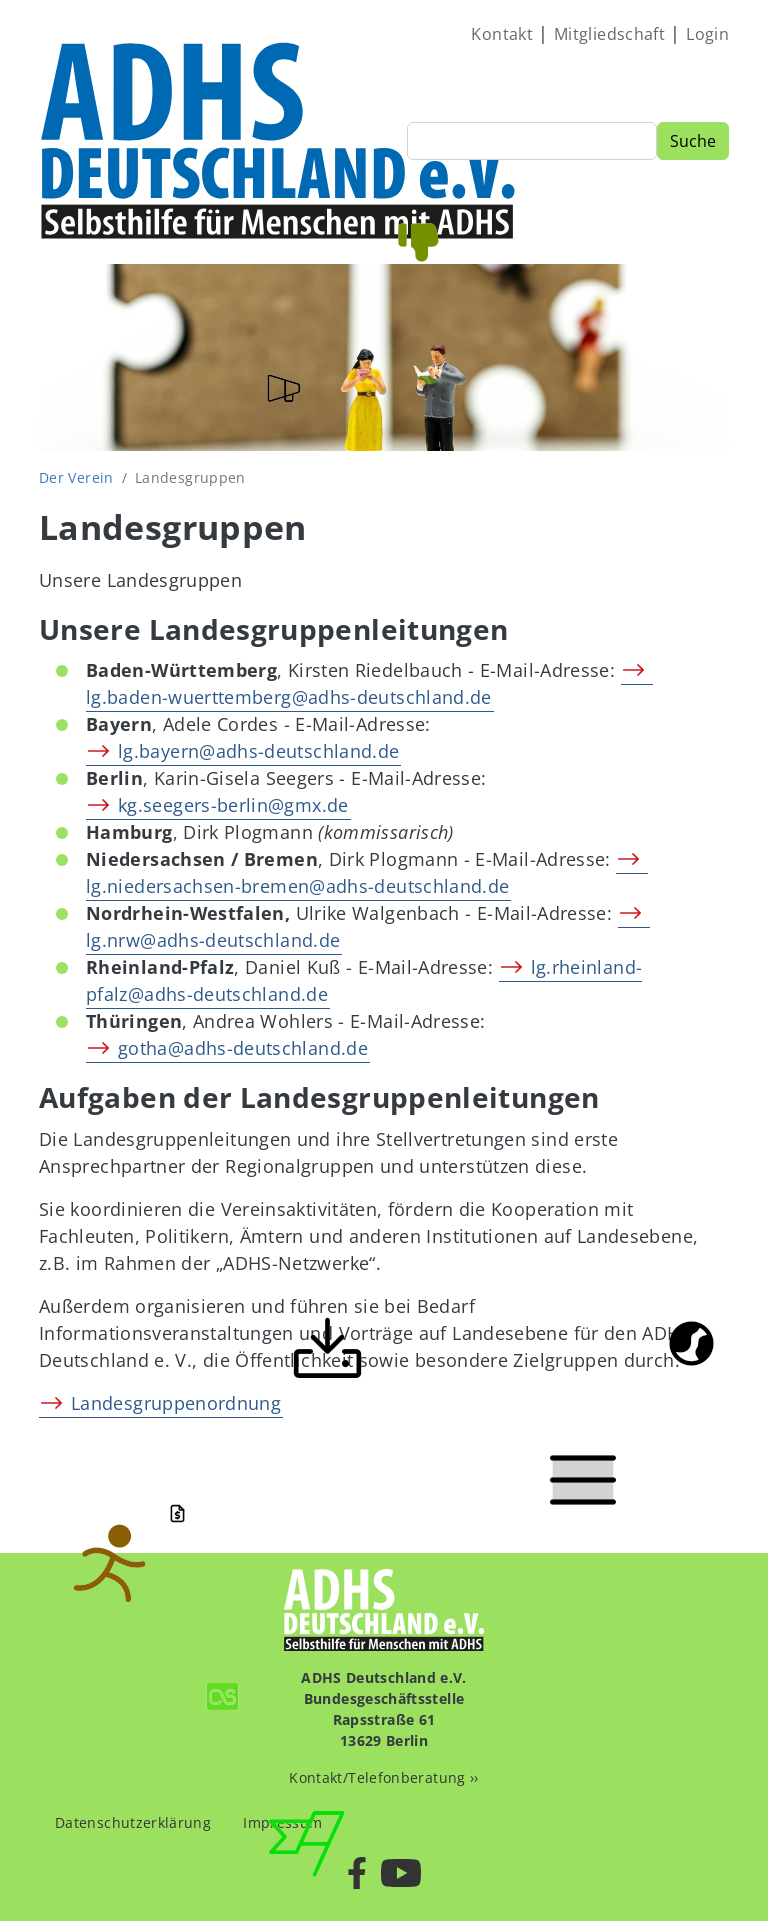 The width and height of the screenshot is (768, 1921). What do you see at coordinates (327, 1351) in the screenshot?
I see `download a file to your device` at bounding box center [327, 1351].